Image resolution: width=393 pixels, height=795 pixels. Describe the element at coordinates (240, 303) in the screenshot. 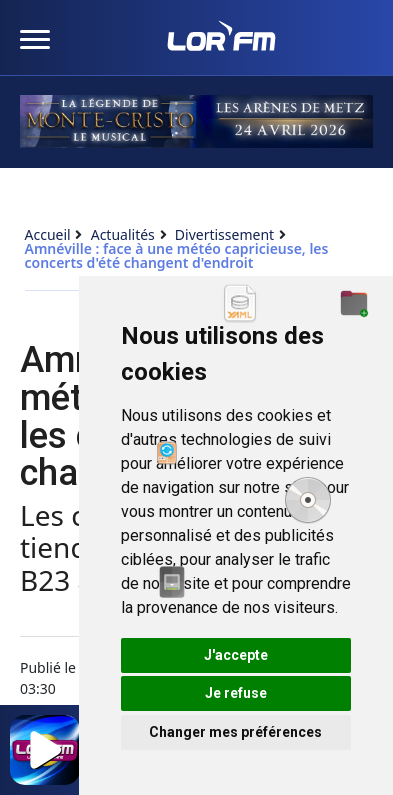

I see `a yaml configuration file` at that location.